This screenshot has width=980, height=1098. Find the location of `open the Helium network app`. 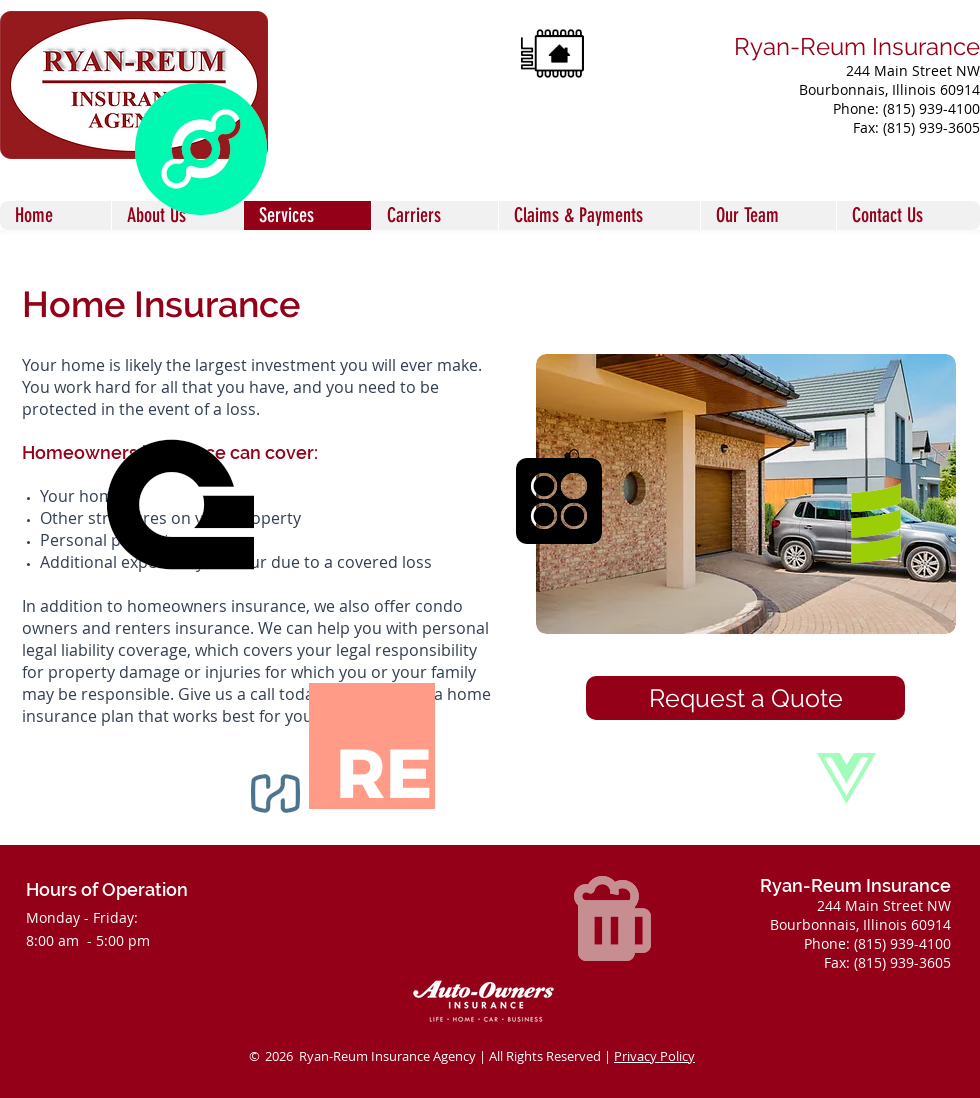

open the Helium network app is located at coordinates (201, 149).